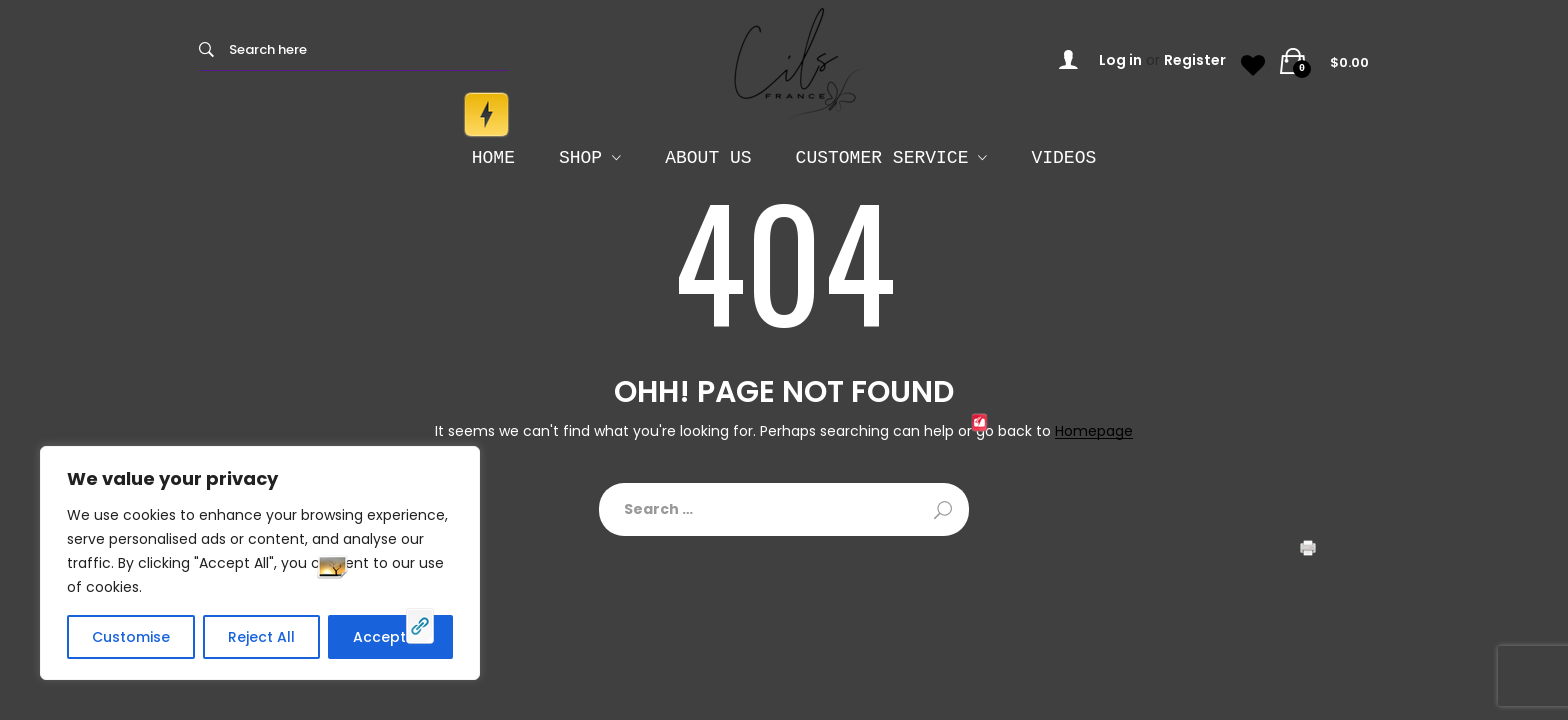  Describe the element at coordinates (486, 114) in the screenshot. I see `open power management settings` at that location.